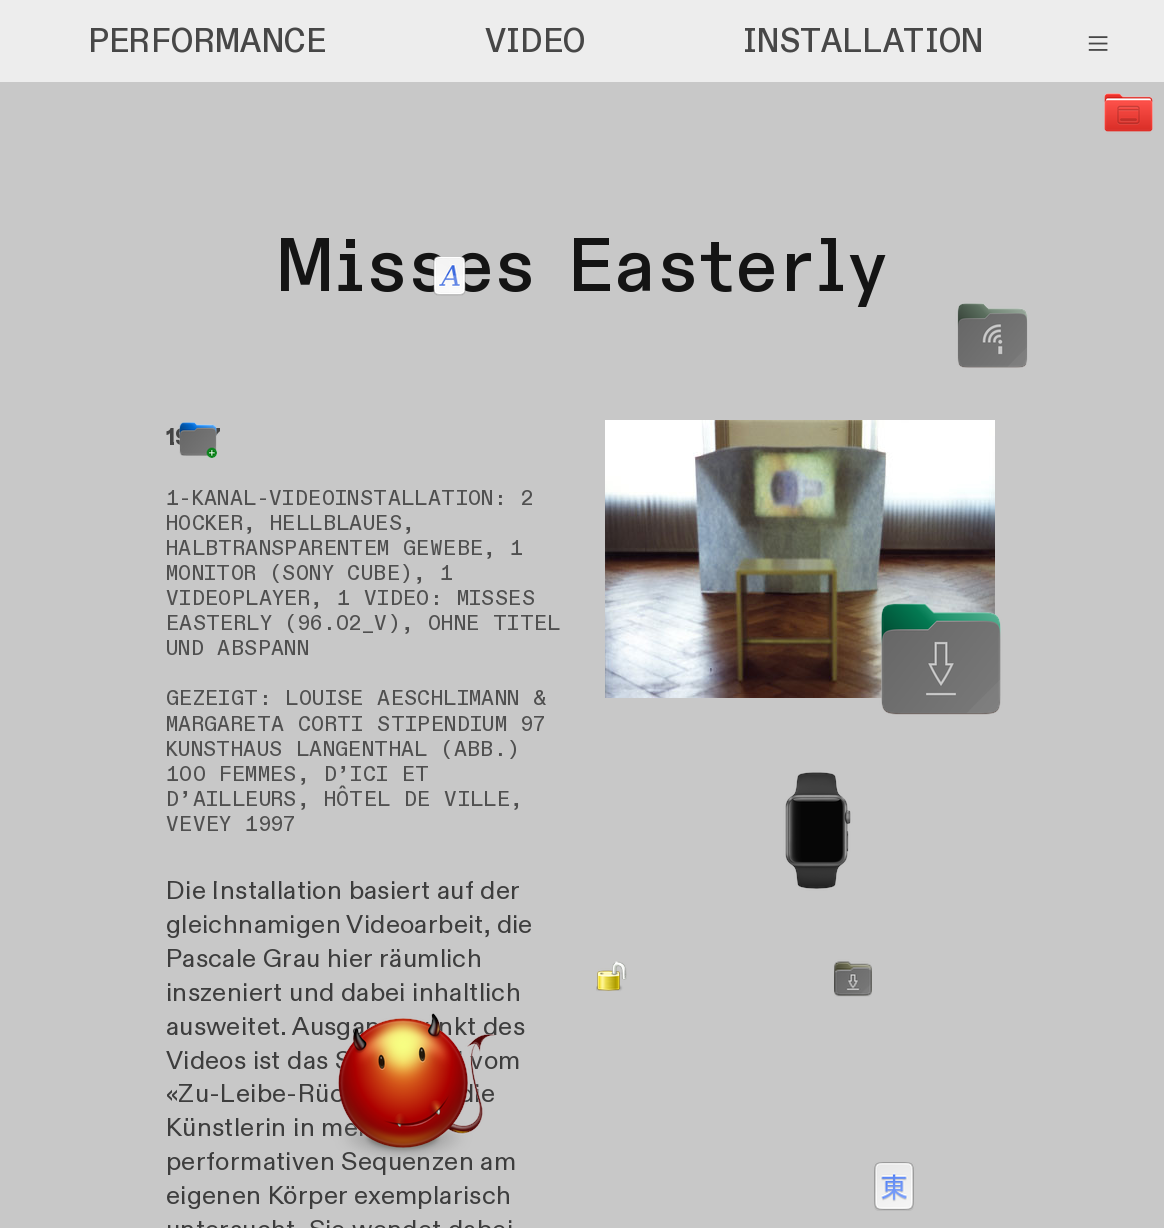  Describe the element at coordinates (449, 275) in the screenshot. I see `an OpenType font file` at that location.